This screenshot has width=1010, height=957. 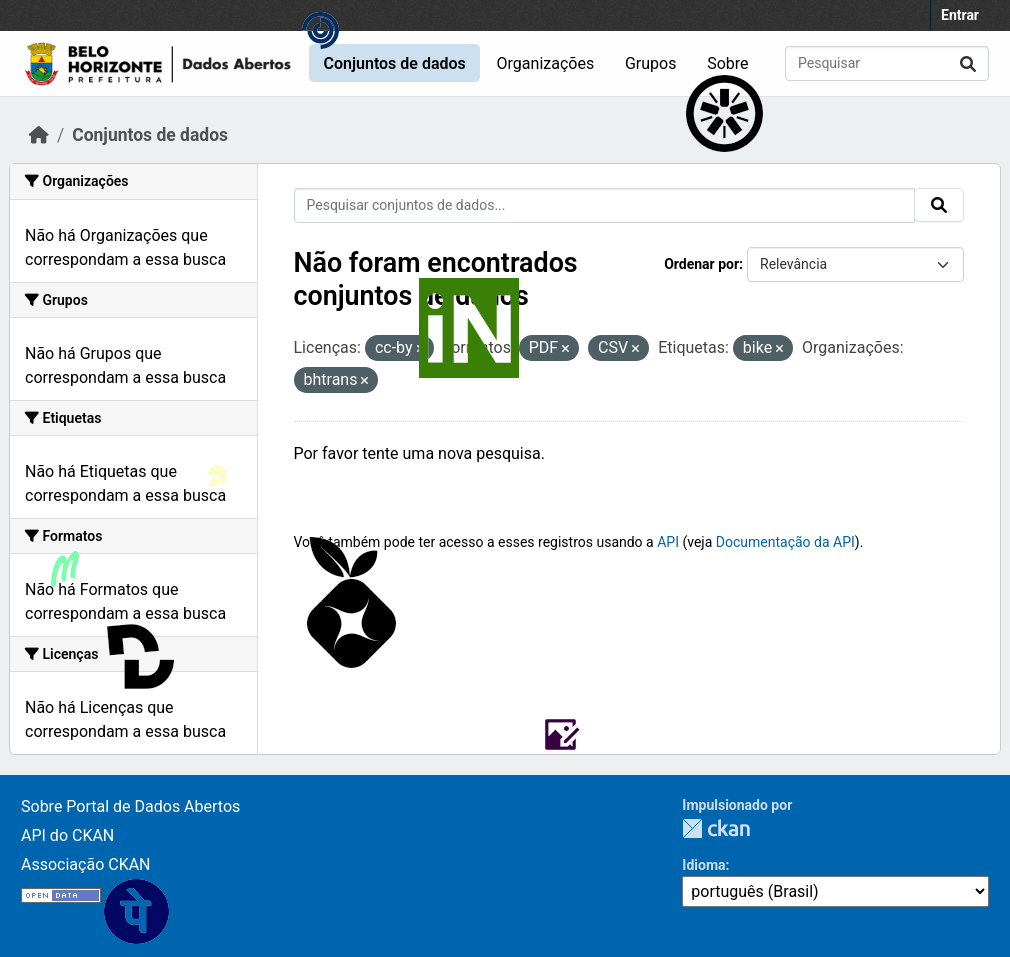 I want to click on open Decap CMS dashboard, so click(x=140, y=656).